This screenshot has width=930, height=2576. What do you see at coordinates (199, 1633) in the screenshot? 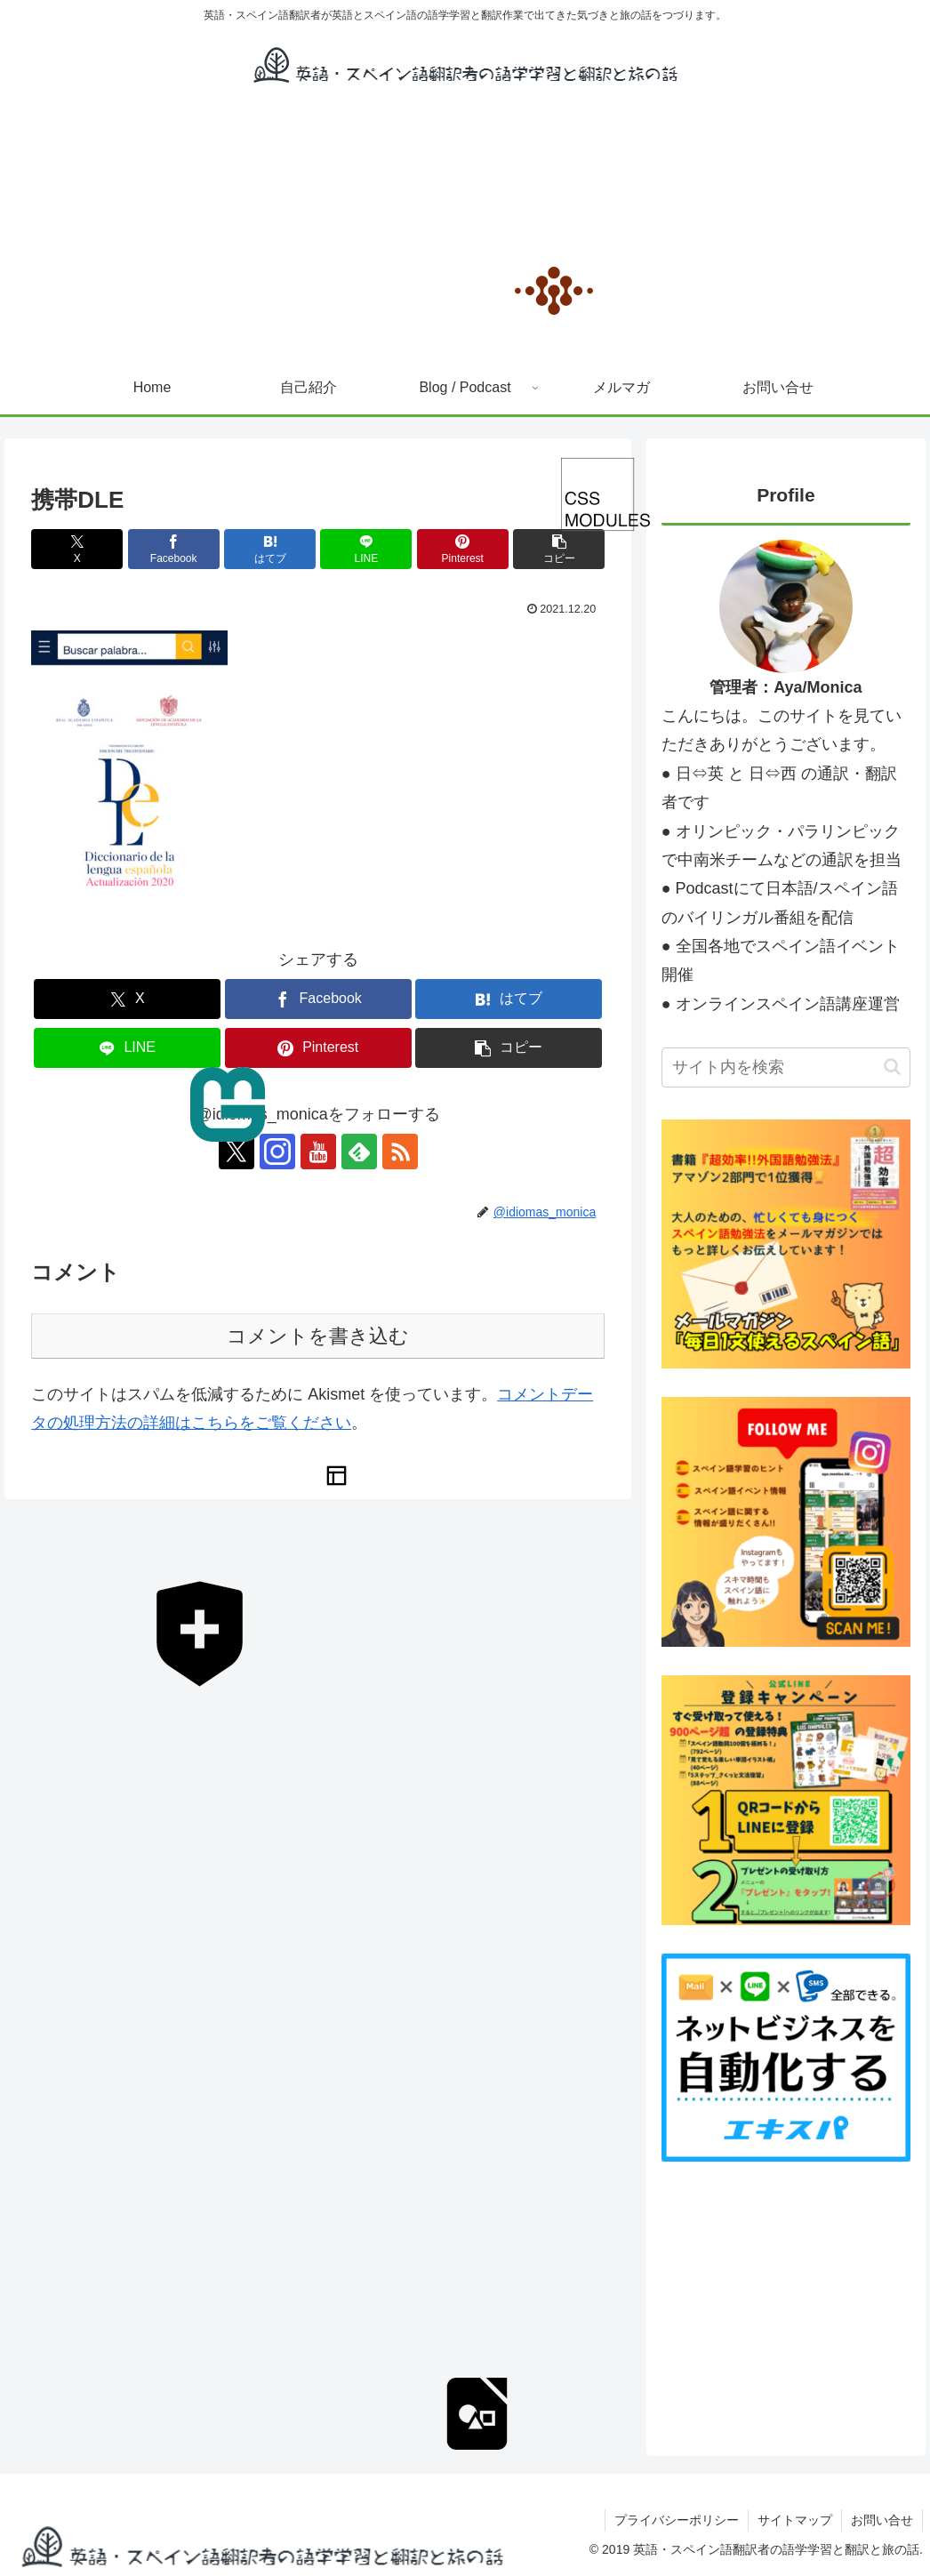
I see `indicates health or medical protection status` at bounding box center [199, 1633].